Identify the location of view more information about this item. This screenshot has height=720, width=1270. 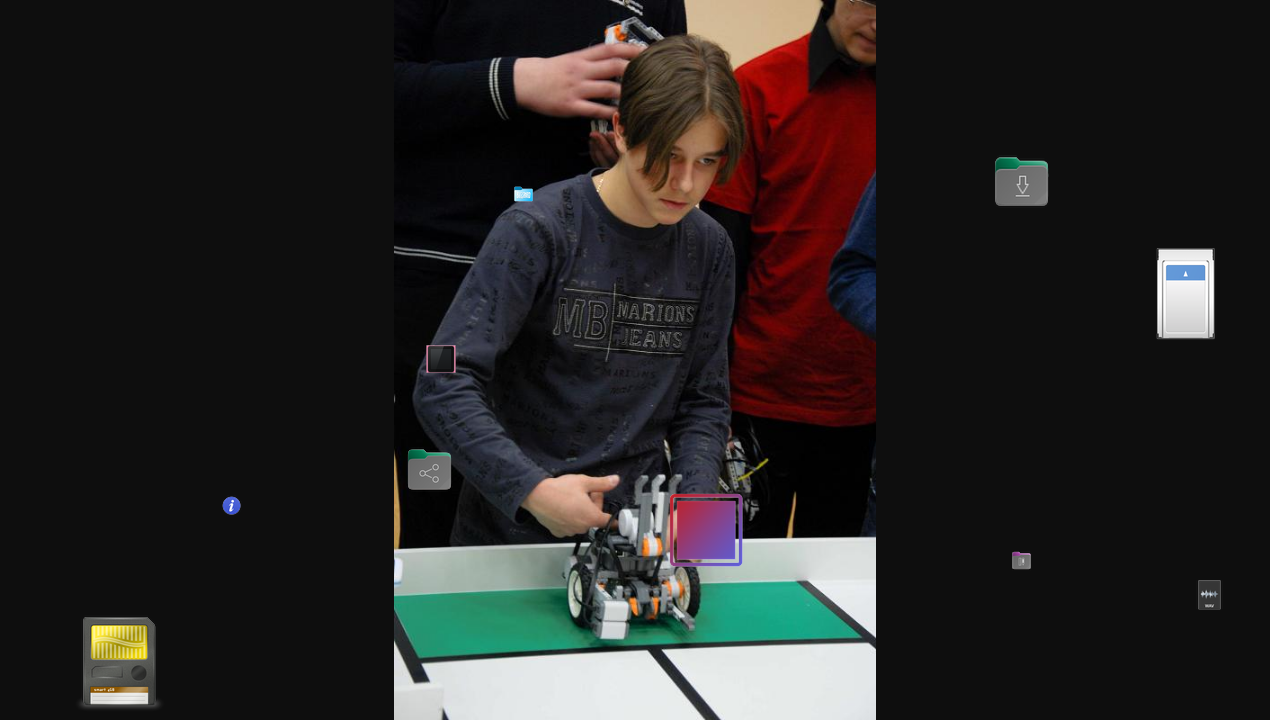
(231, 505).